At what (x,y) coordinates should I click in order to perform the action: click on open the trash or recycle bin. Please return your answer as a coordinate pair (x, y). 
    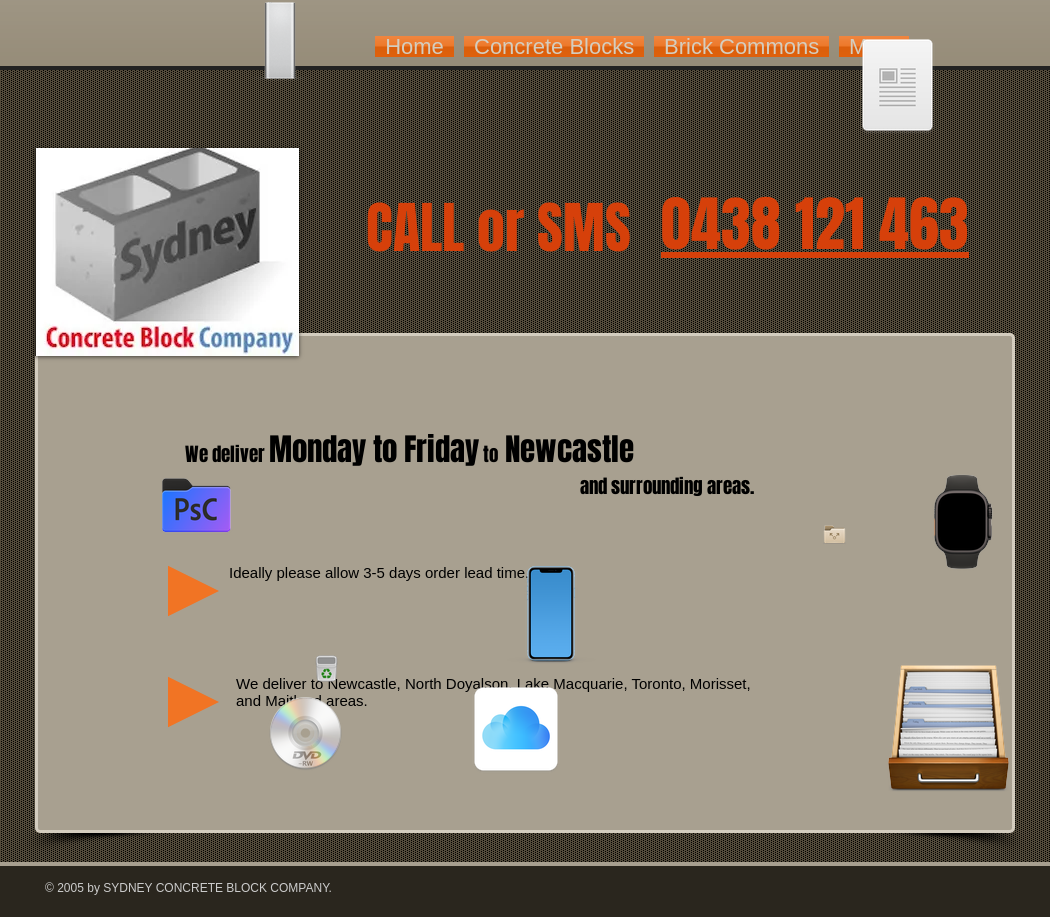
    Looking at the image, I should click on (326, 668).